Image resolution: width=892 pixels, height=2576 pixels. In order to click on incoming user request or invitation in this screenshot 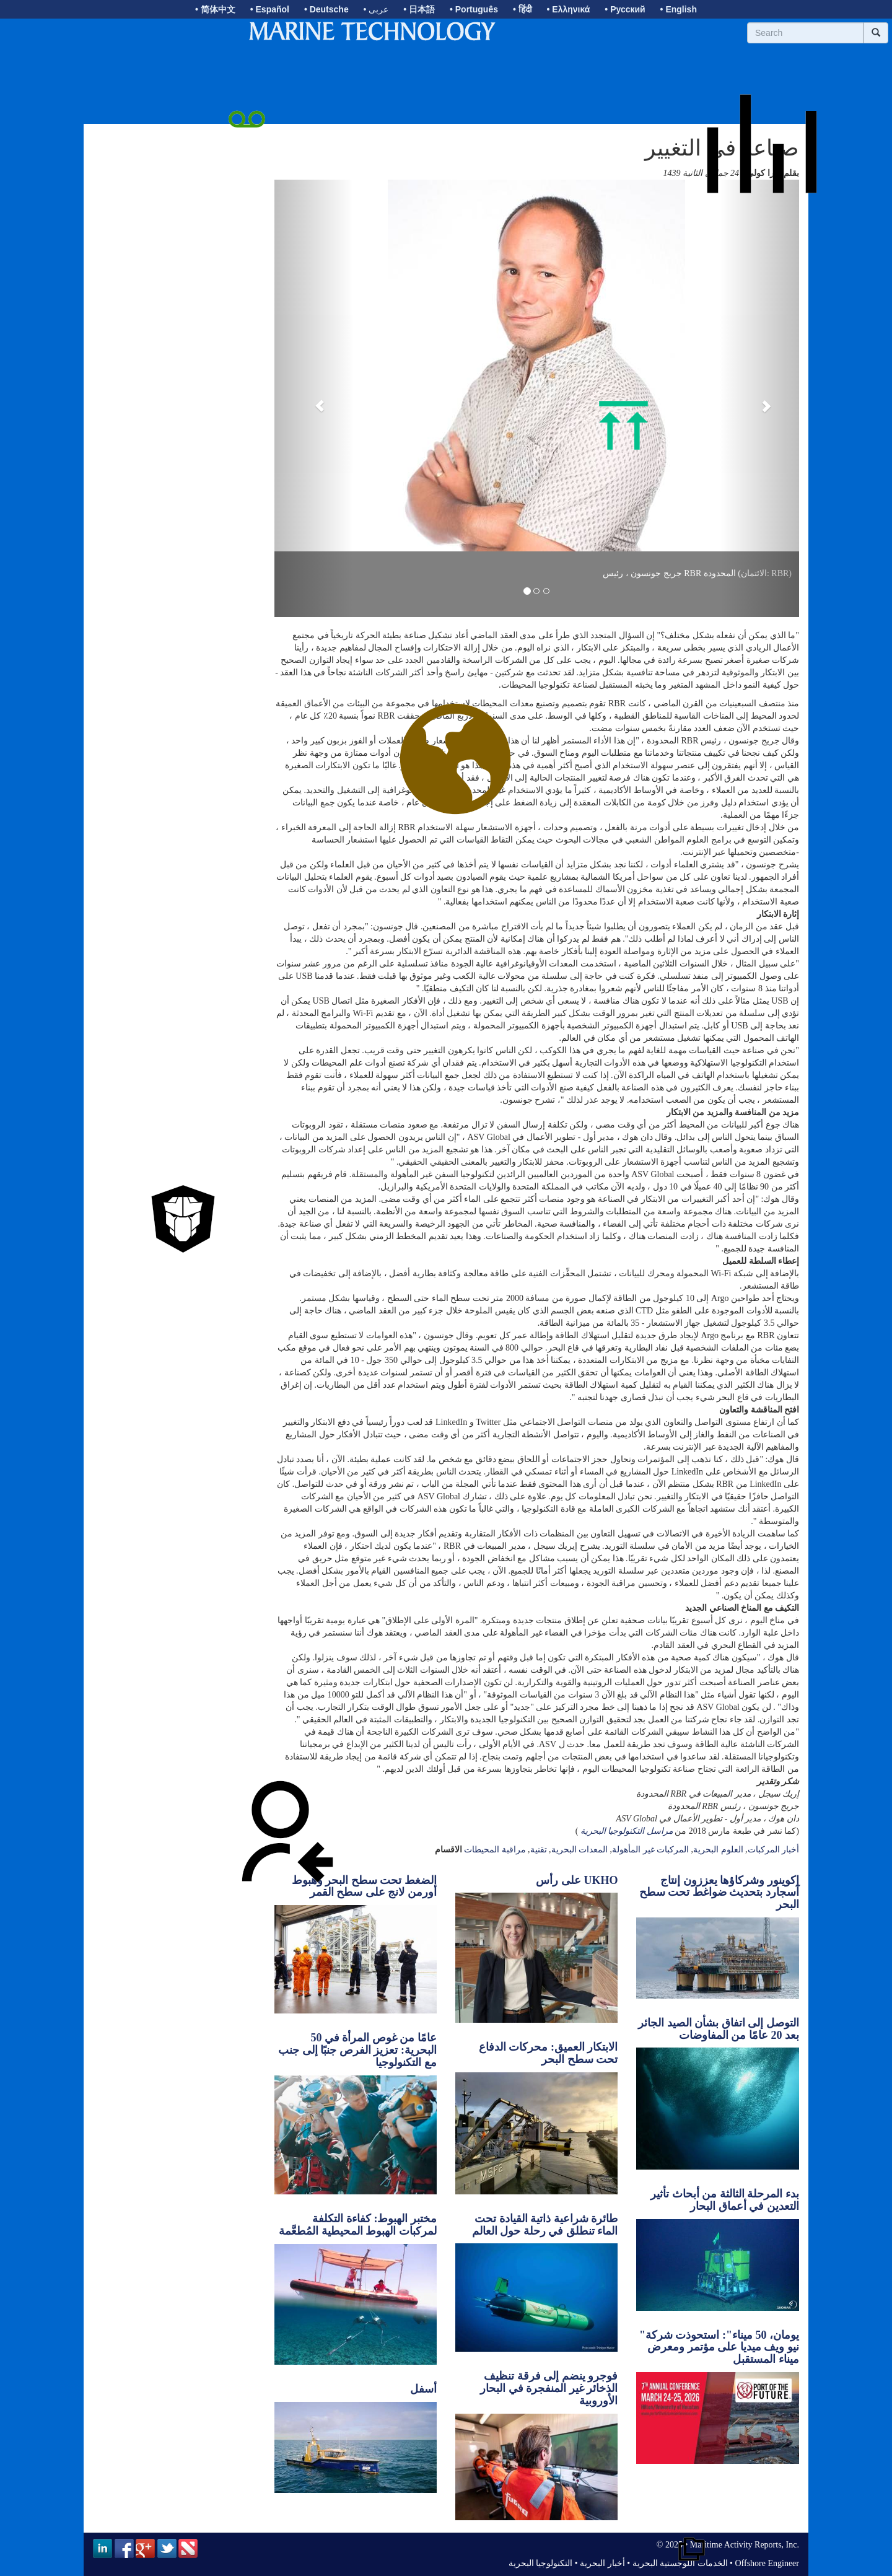, I will do `click(280, 1833)`.